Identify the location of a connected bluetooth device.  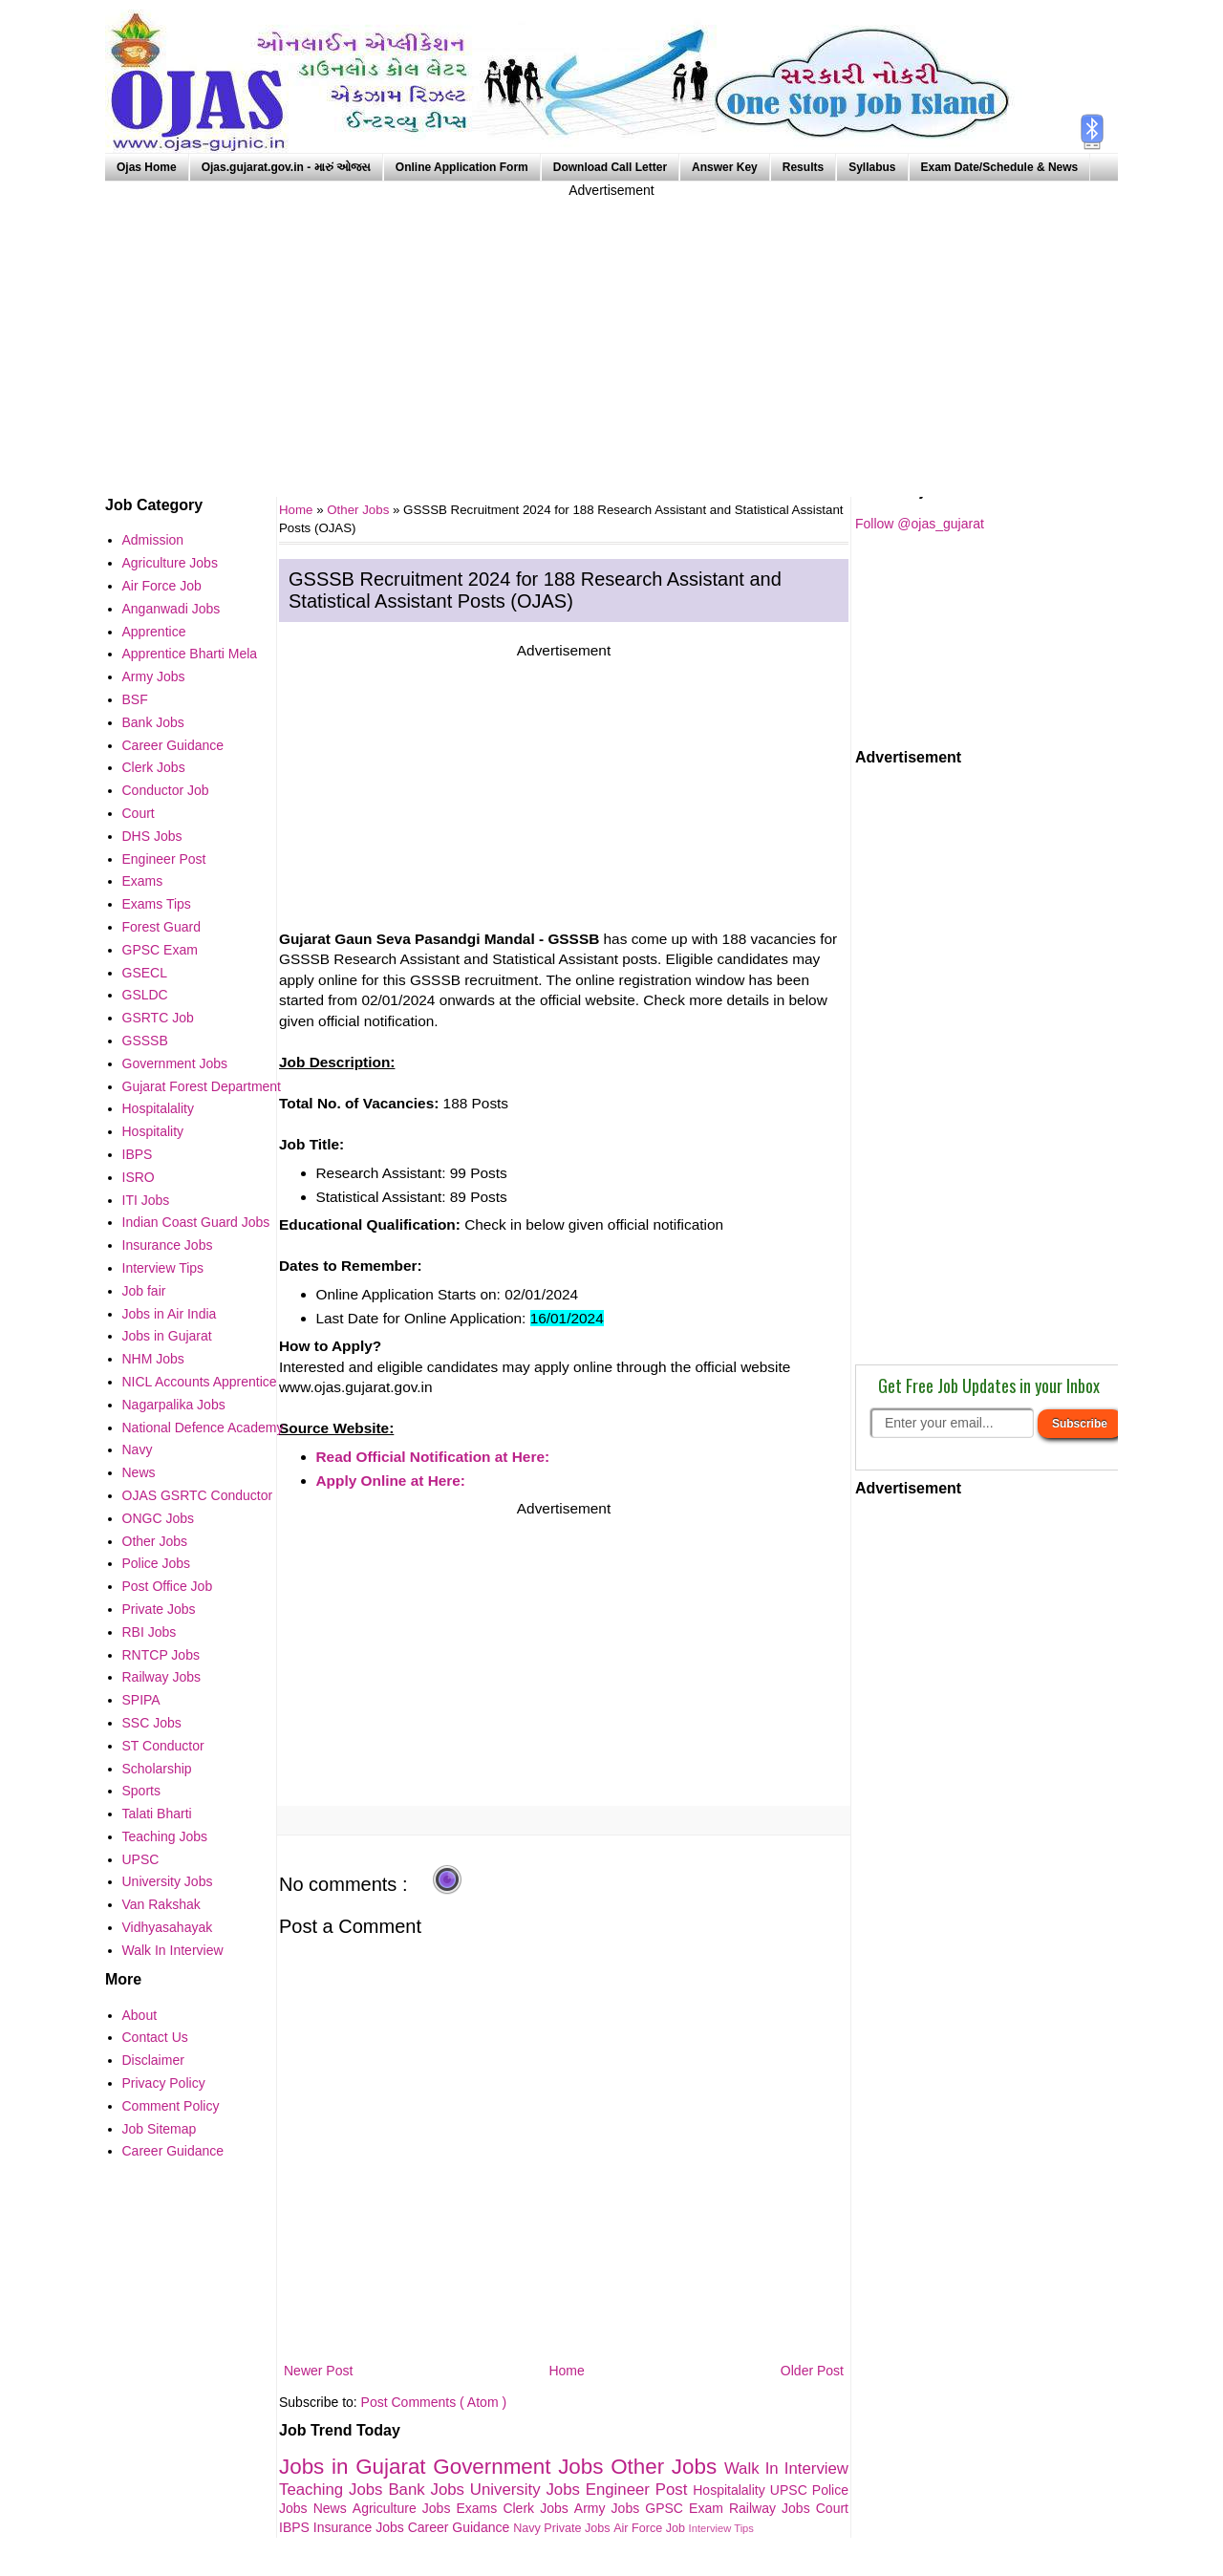
(1092, 132).